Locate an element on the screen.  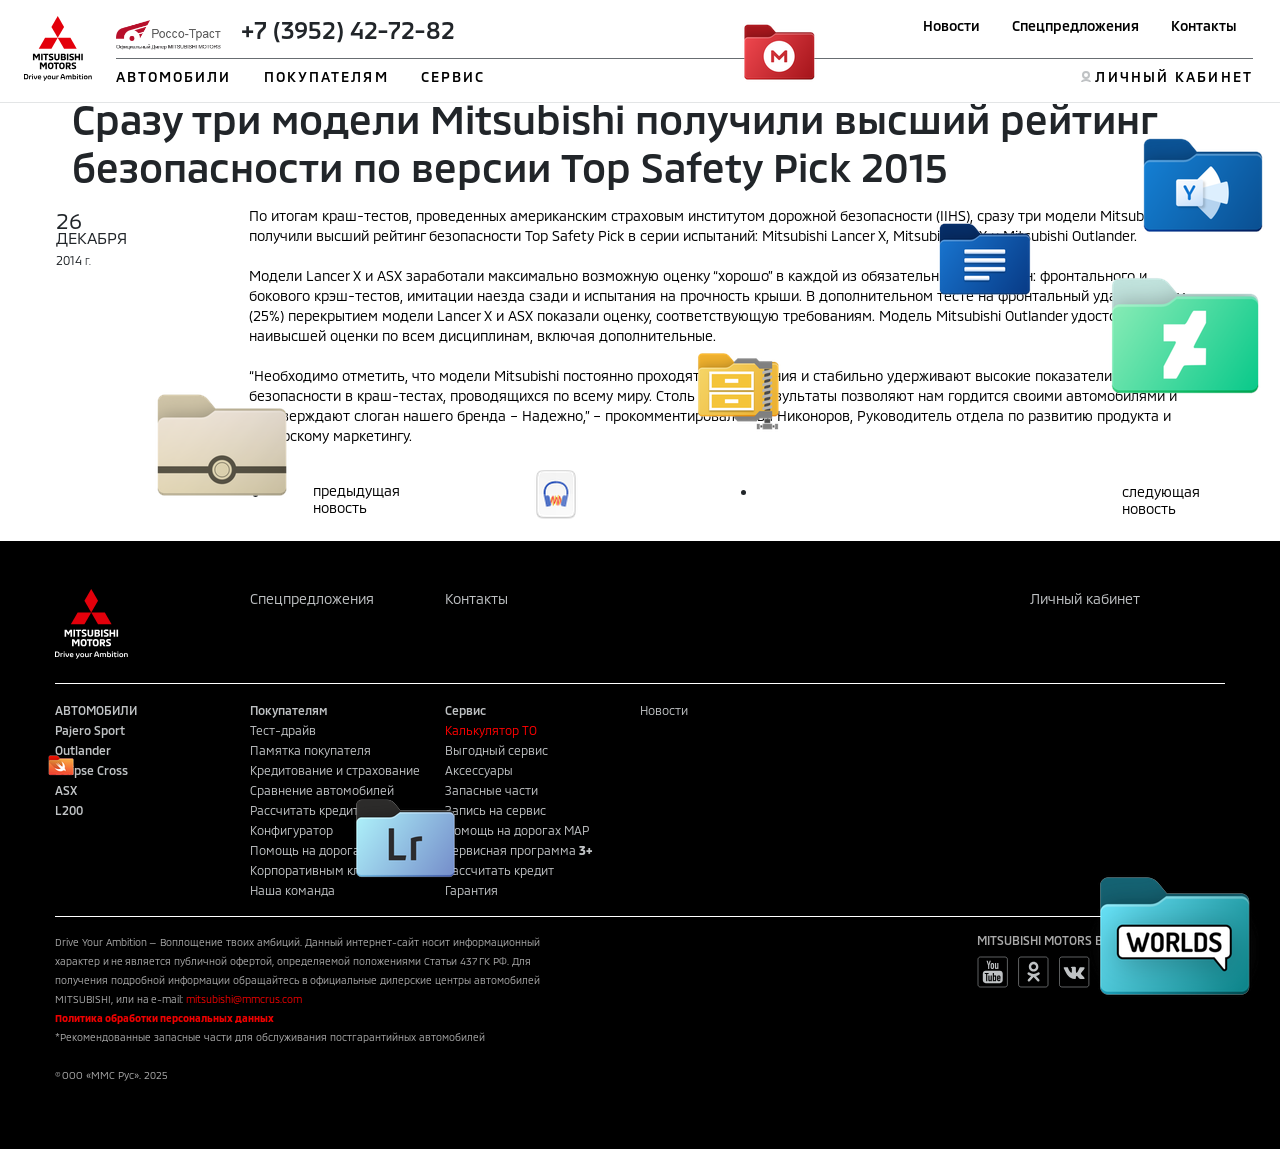
folder containing pokémon game files or assets is located at coordinates (221, 448).